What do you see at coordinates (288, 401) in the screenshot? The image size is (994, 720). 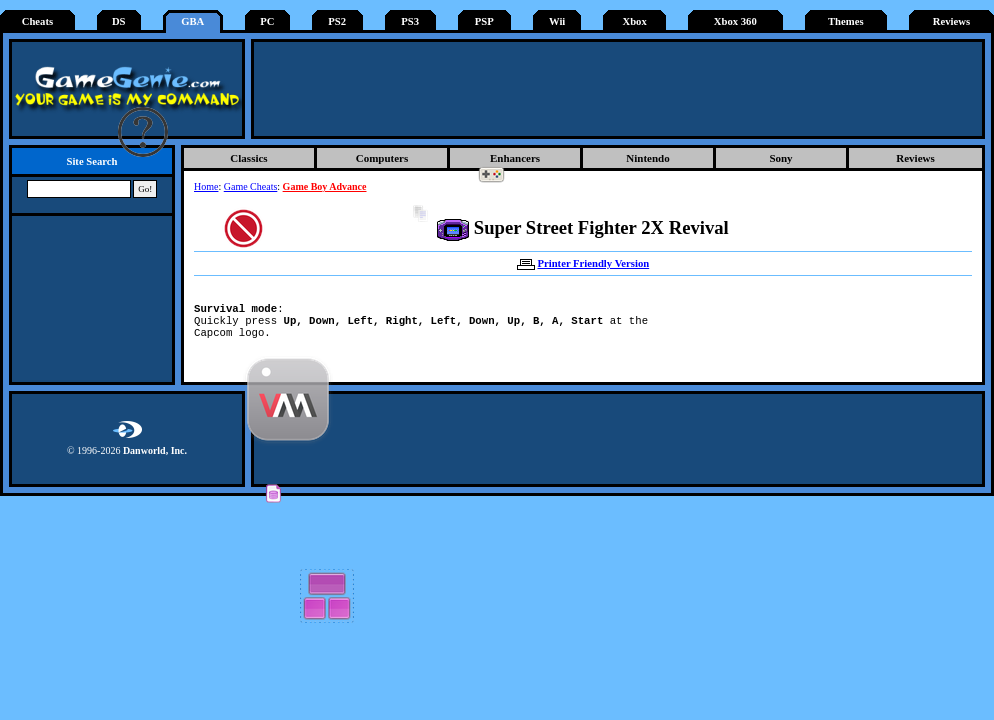 I see `open virtual machine preferences` at bounding box center [288, 401].